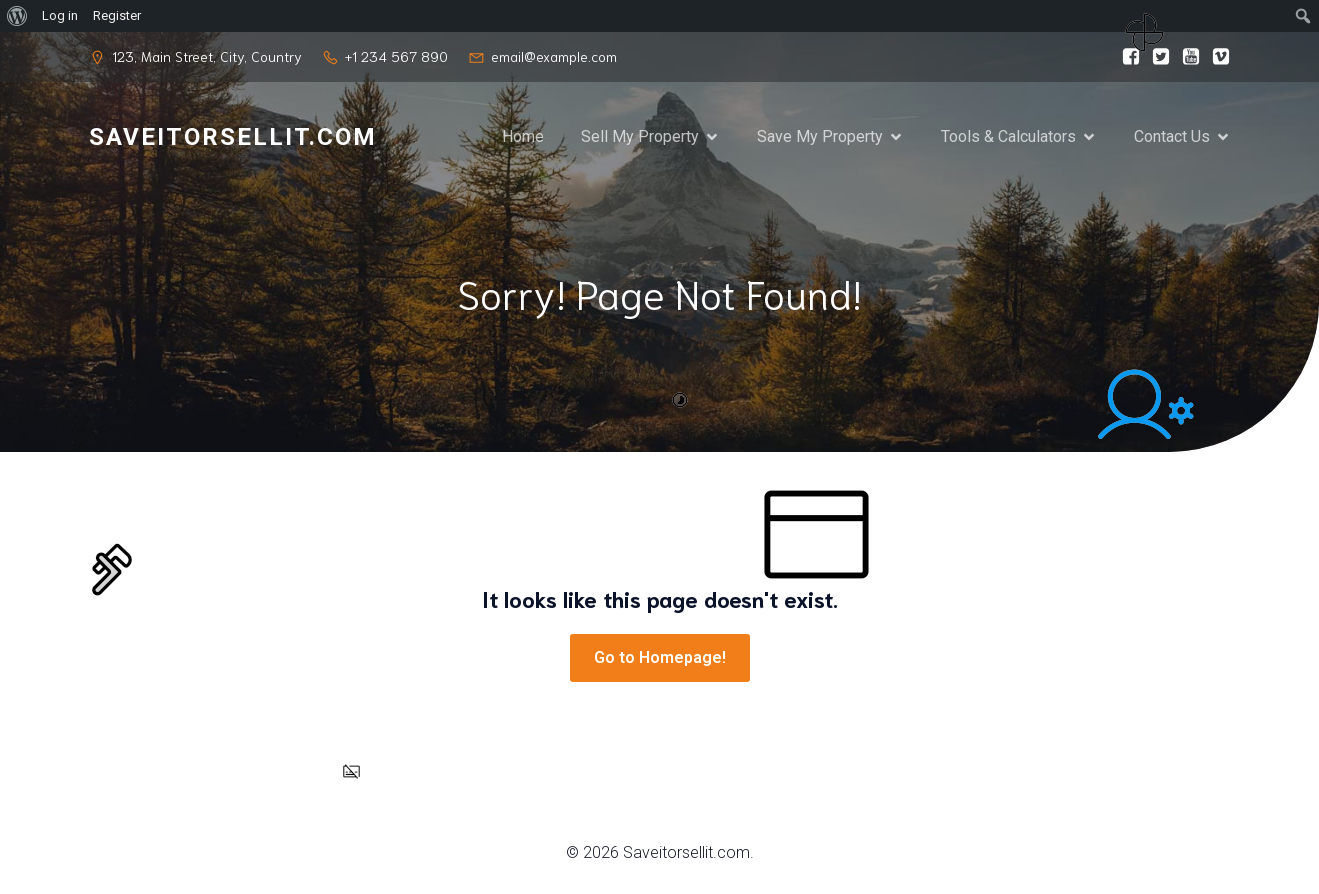 The image size is (1319, 894). Describe the element at coordinates (1144, 32) in the screenshot. I see `open google photos app` at that location.